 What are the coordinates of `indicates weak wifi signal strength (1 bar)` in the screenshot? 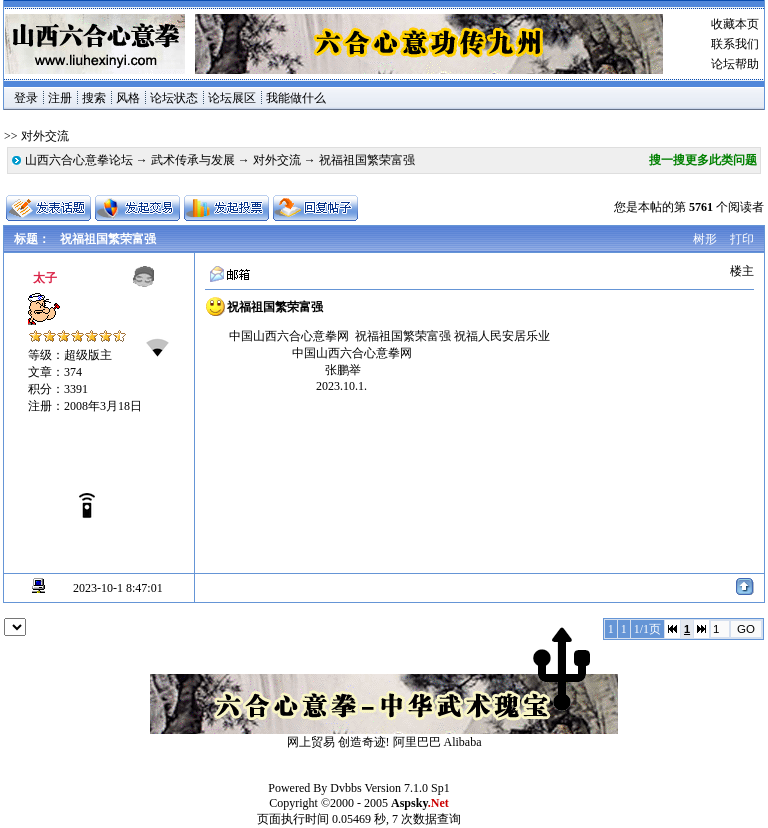 It's located at (157, 347).